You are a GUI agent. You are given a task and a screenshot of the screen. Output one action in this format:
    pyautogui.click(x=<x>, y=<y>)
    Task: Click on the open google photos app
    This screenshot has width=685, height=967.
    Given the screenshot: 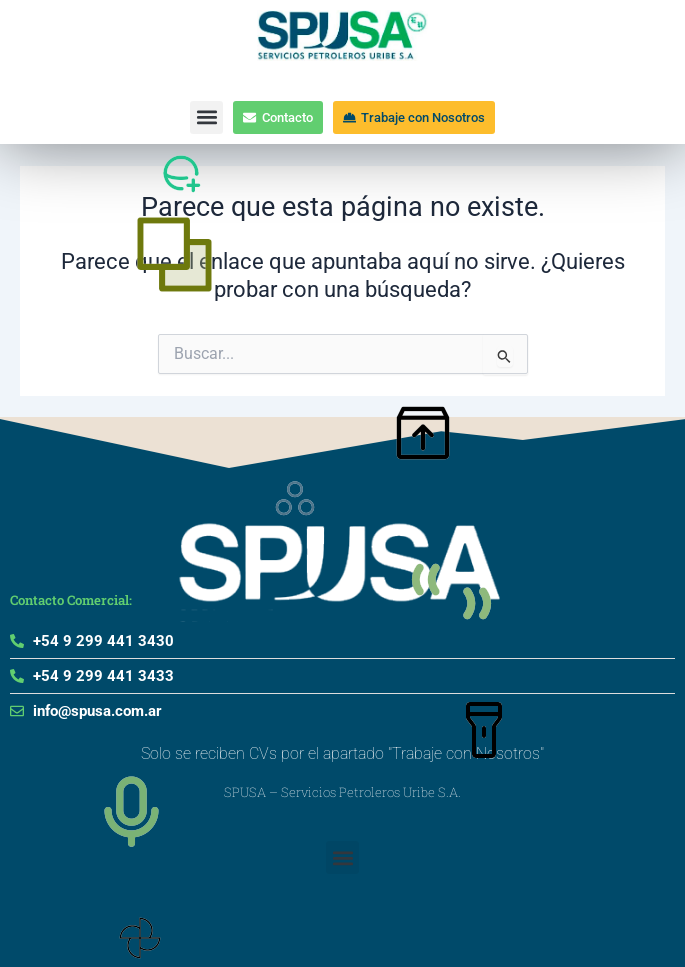 What is the action you would take?
    pyautogui.click(x=140, y=938)
    